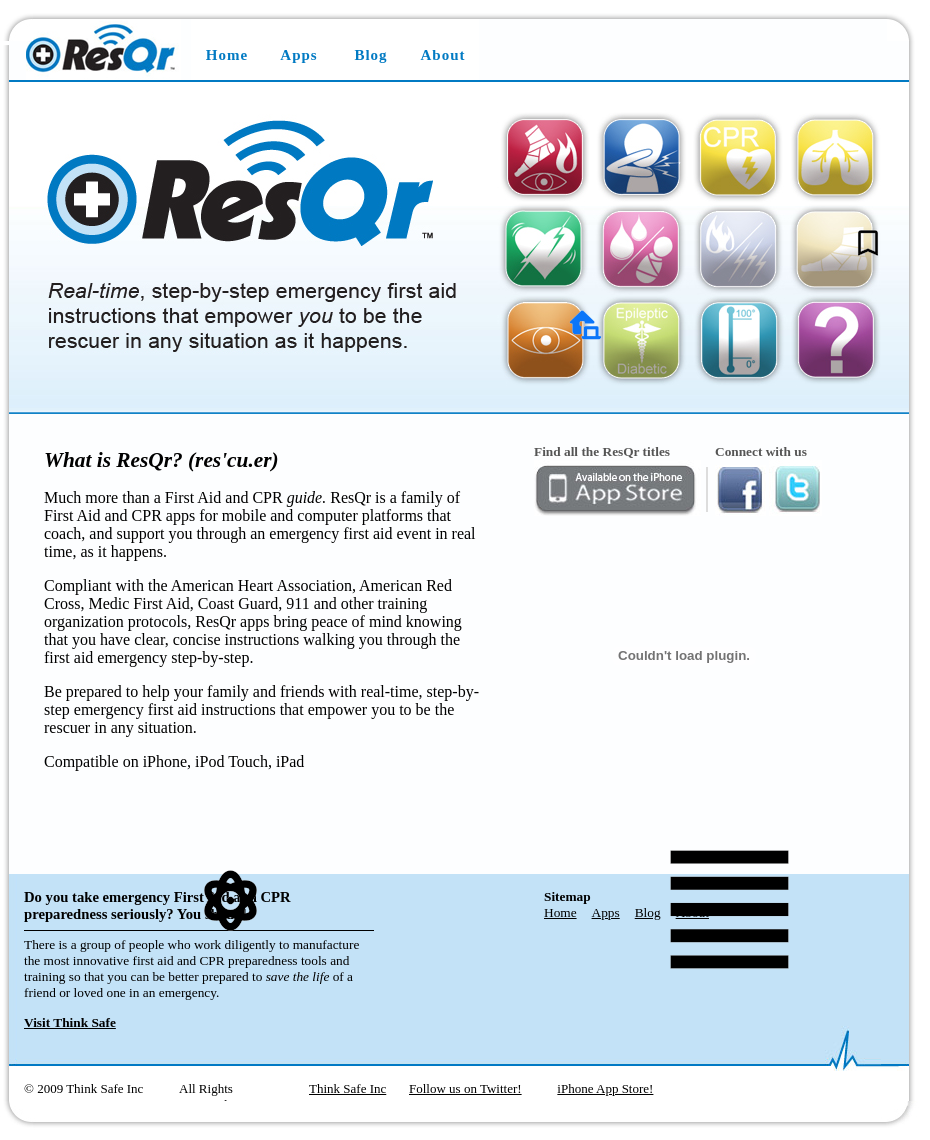  Describe the element at coordinates (585, 324) in the screenshot. I see `work from home or remote work mode` at that location.